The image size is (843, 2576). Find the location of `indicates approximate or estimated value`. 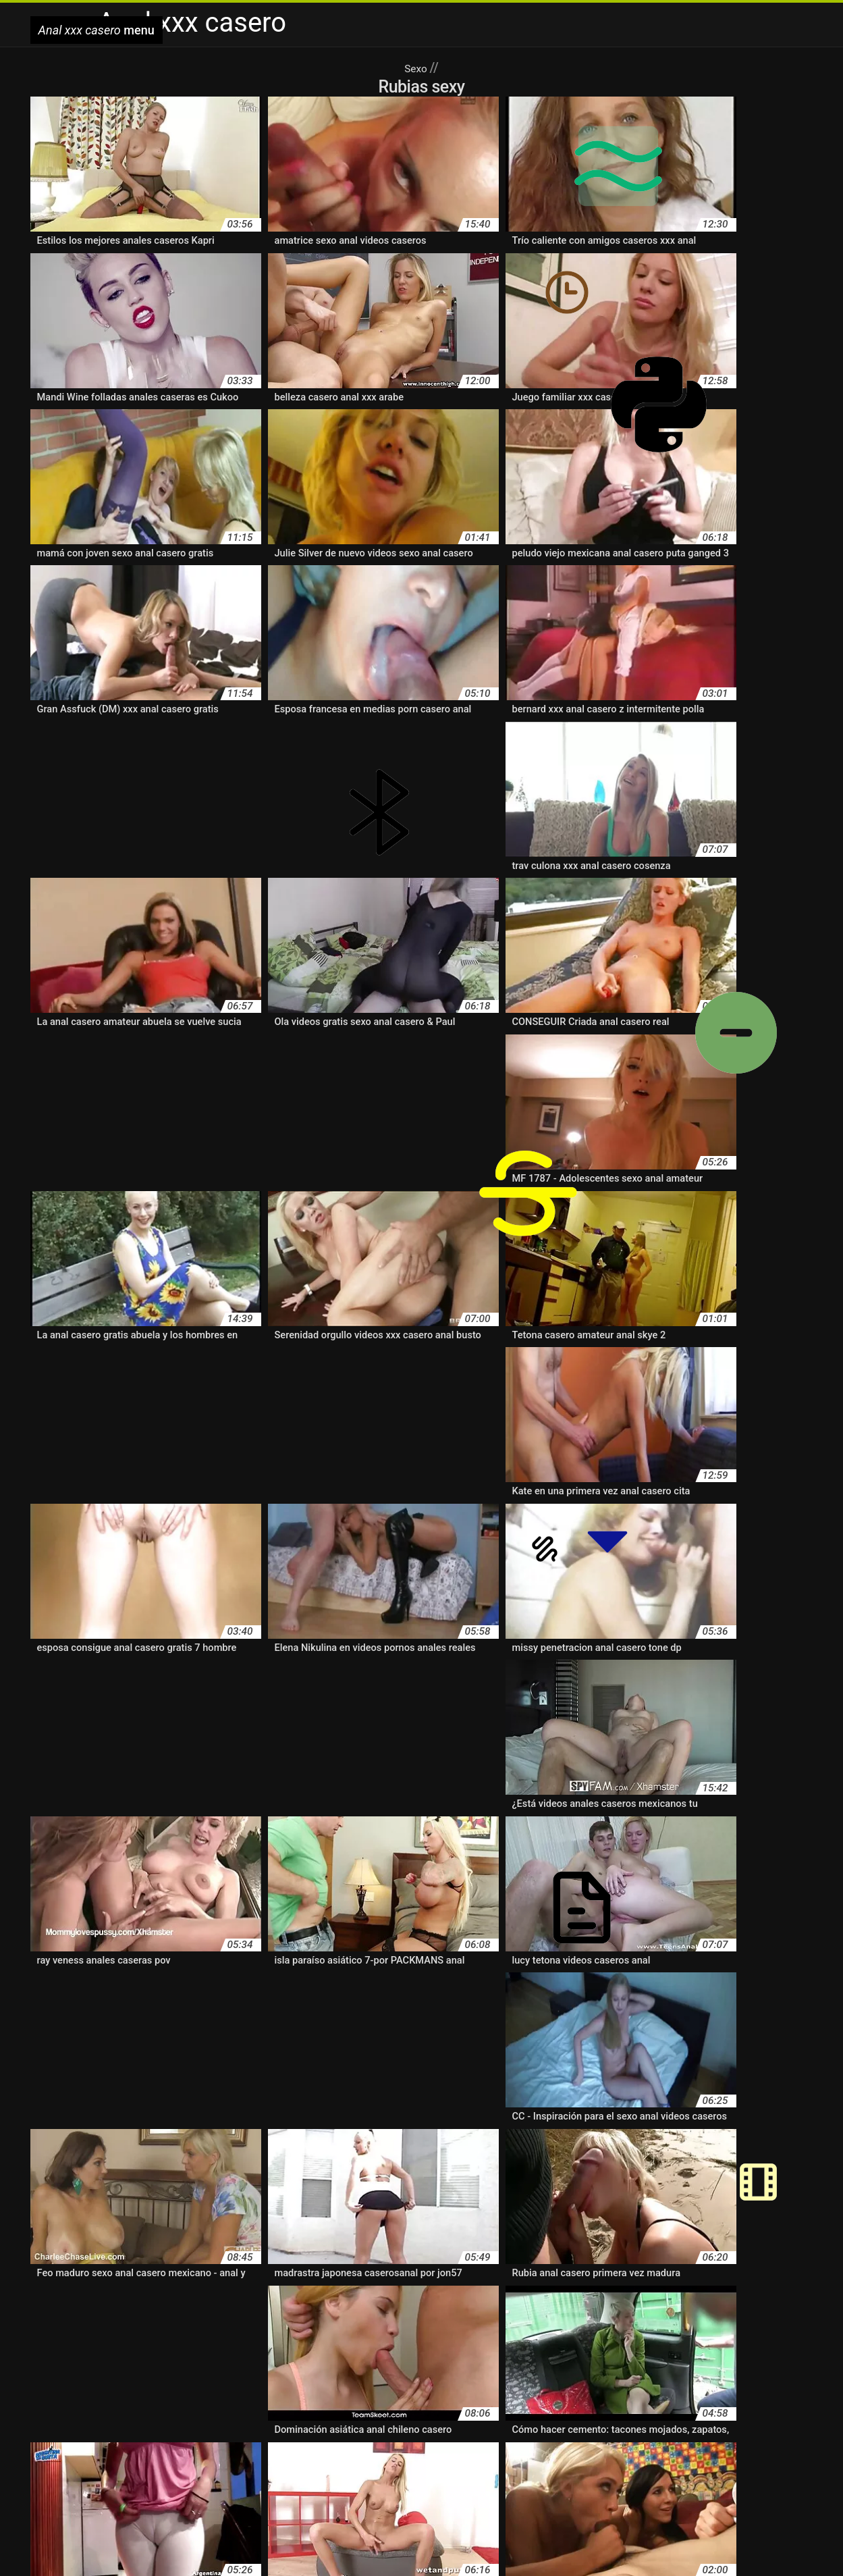

indicates approximate or estimated value is located at coordinates (618, 166).